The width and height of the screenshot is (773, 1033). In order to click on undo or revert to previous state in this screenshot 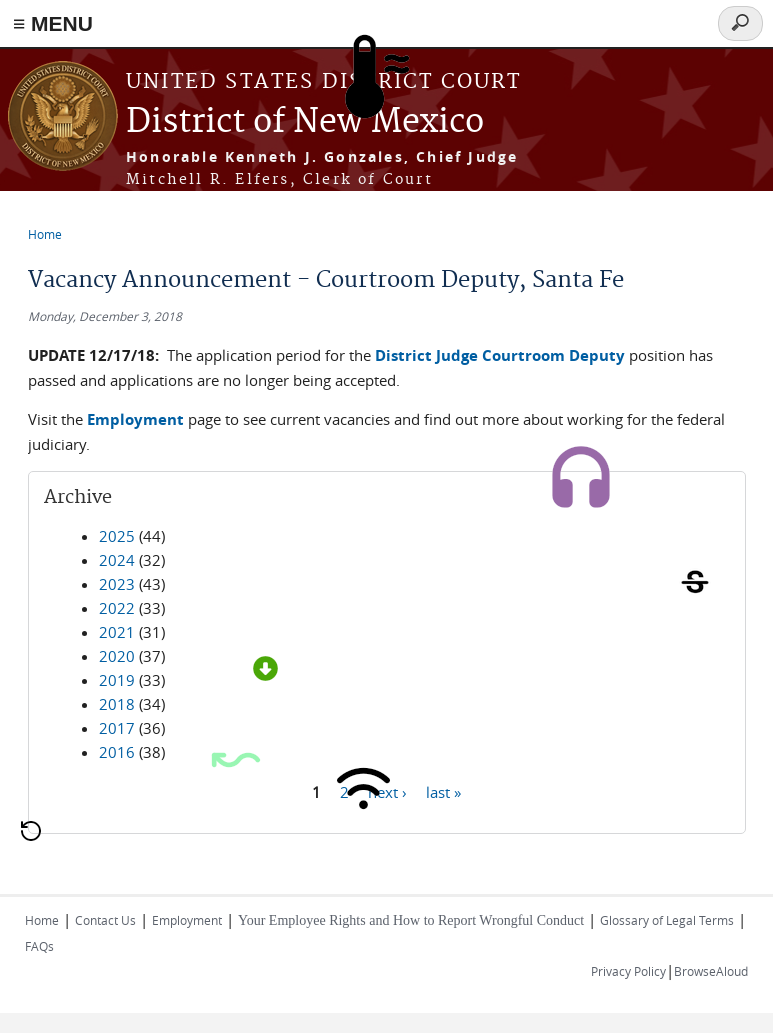, I will do `click(236, 760)`.